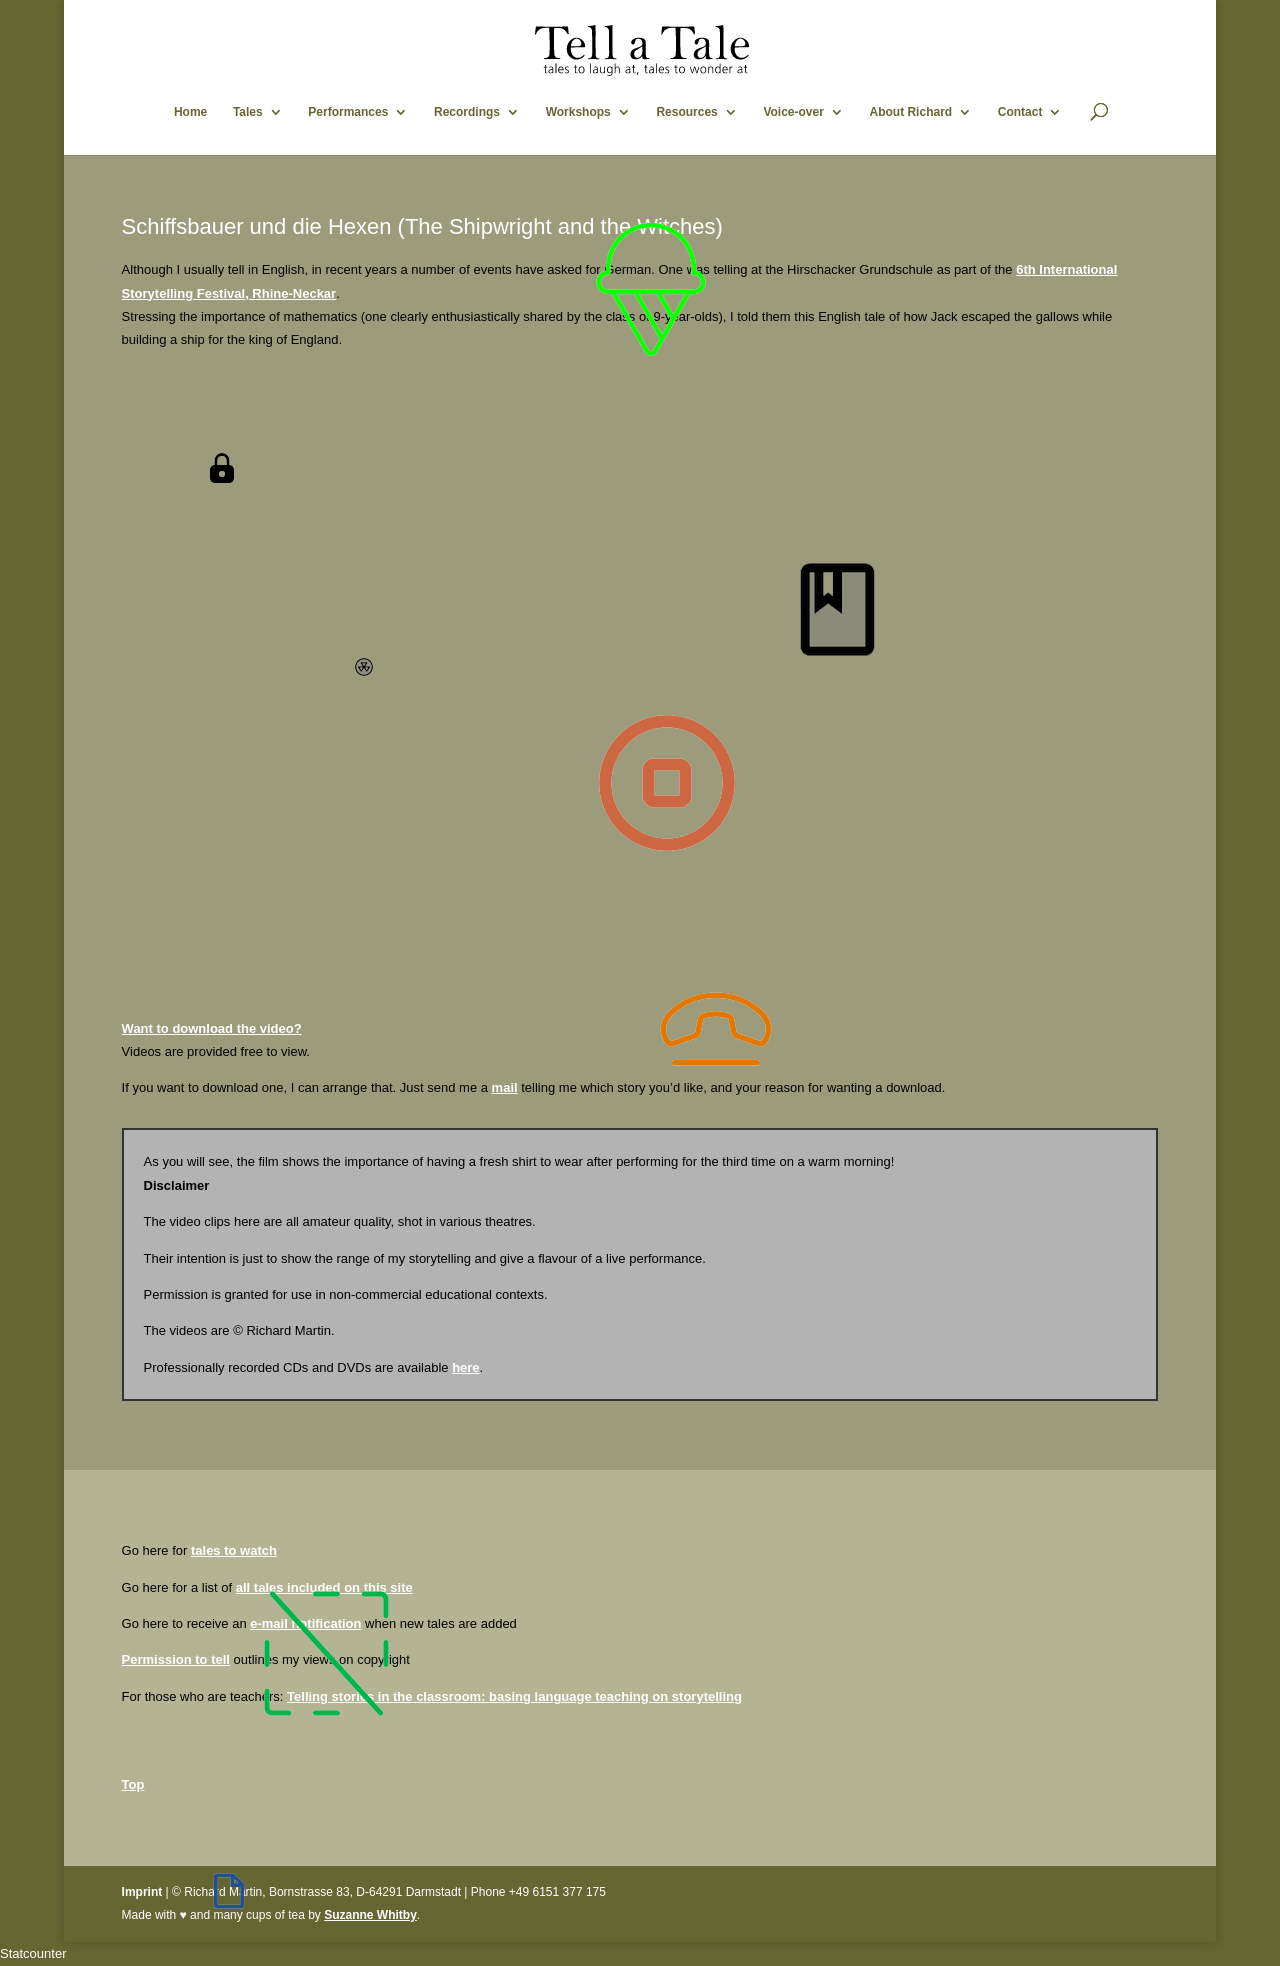 The width and height of the screenshot is (1280, 1966). What do you see at coordinates (222, 468) in the screenshot?
I see `indicates a locked or secured item` at bounding box center [222, 468].